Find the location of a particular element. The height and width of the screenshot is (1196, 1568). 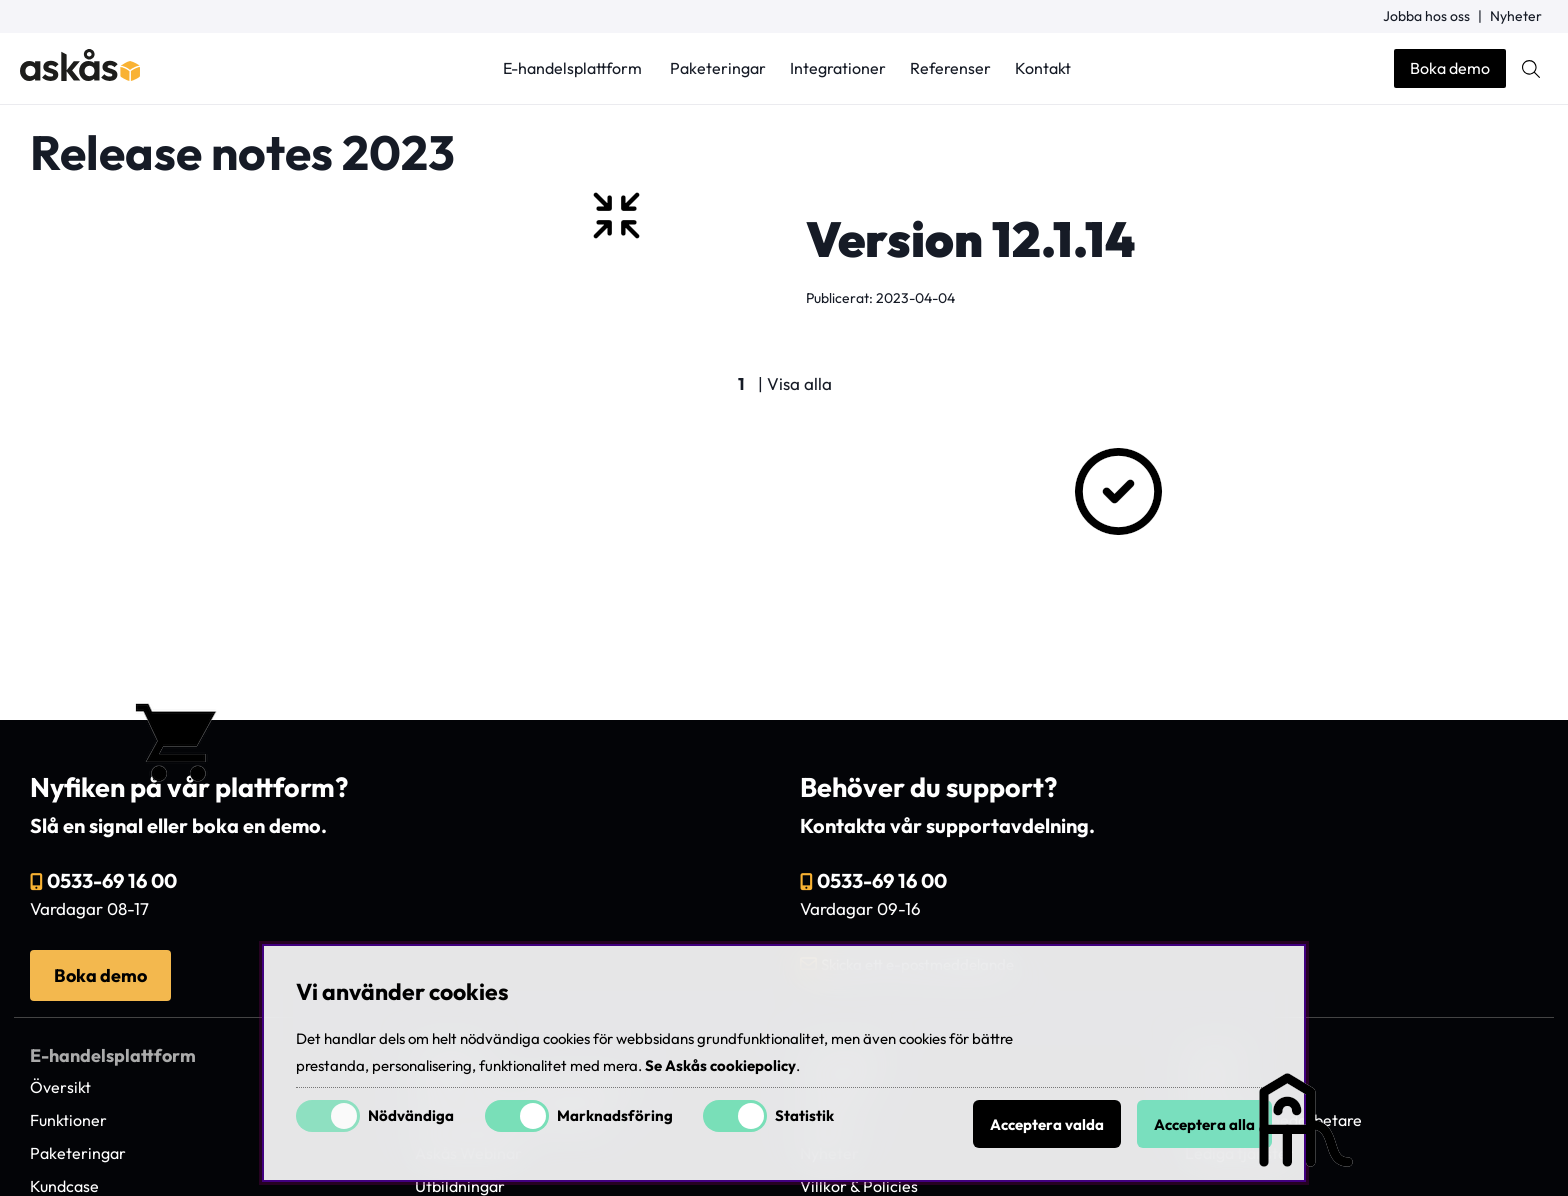

access playground or outdoor equipment information is located at coordinates (1306, 1120).